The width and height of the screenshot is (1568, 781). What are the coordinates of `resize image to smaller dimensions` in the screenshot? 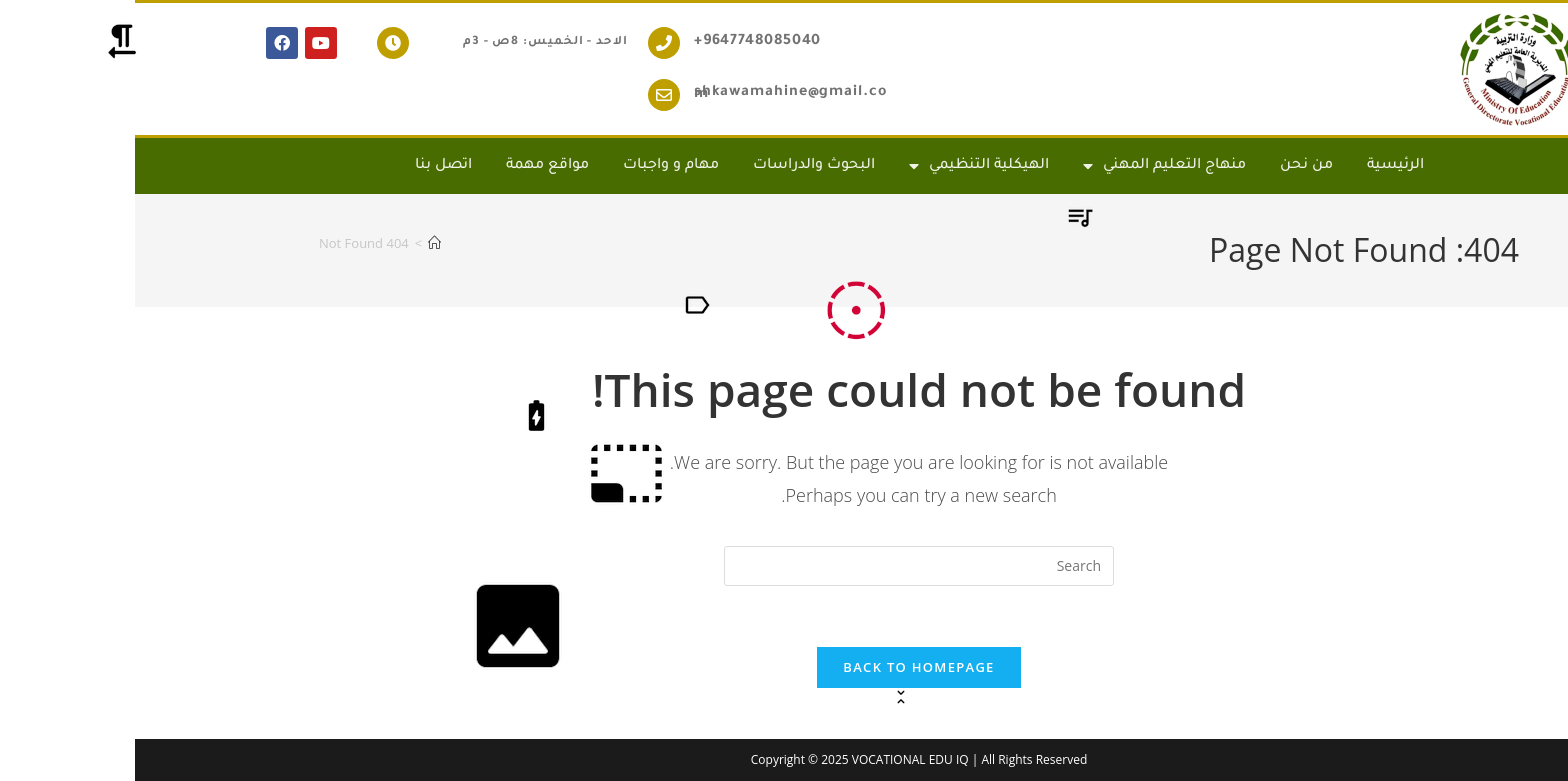 It's located at (626, 473).